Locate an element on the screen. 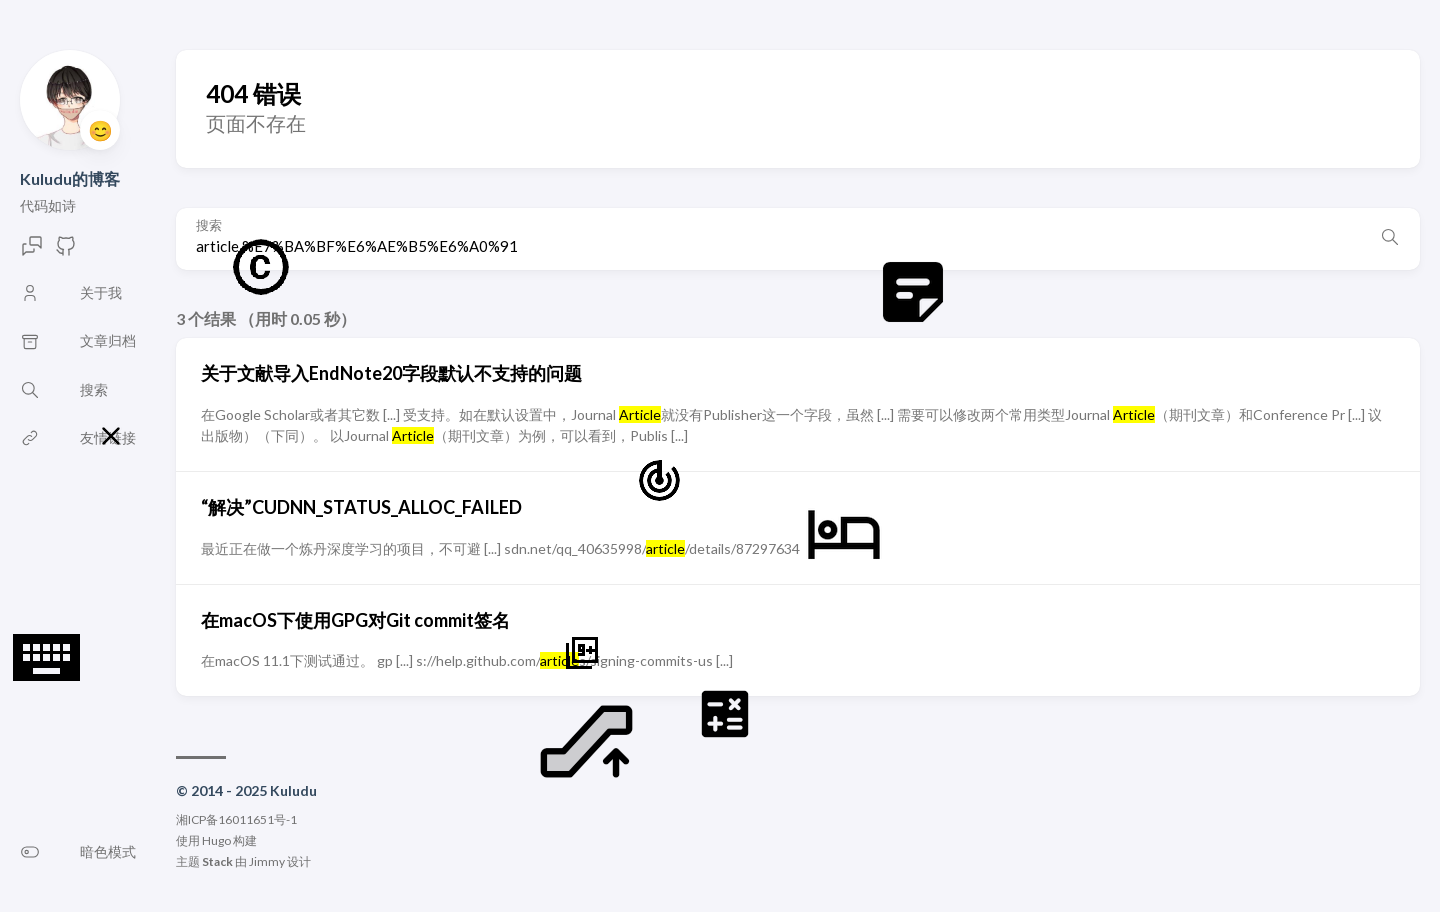  open the on-screen keyboard is located at coordinates (46, 657).